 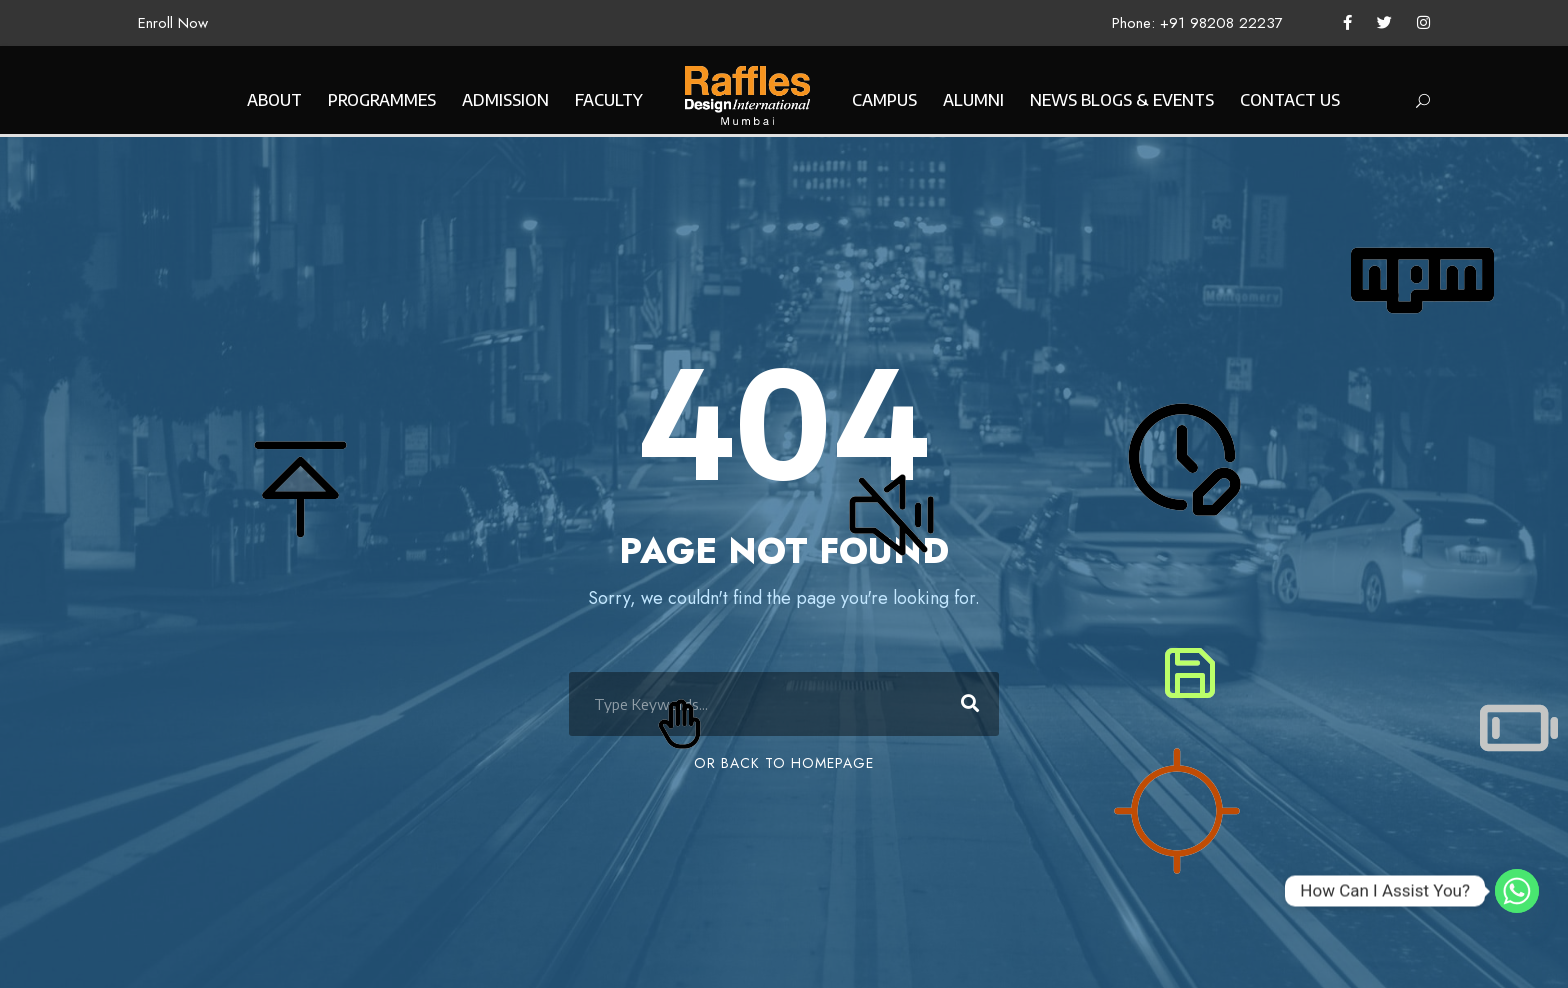 I want to click on indicates low battery level, so click(x=1519, y=728).